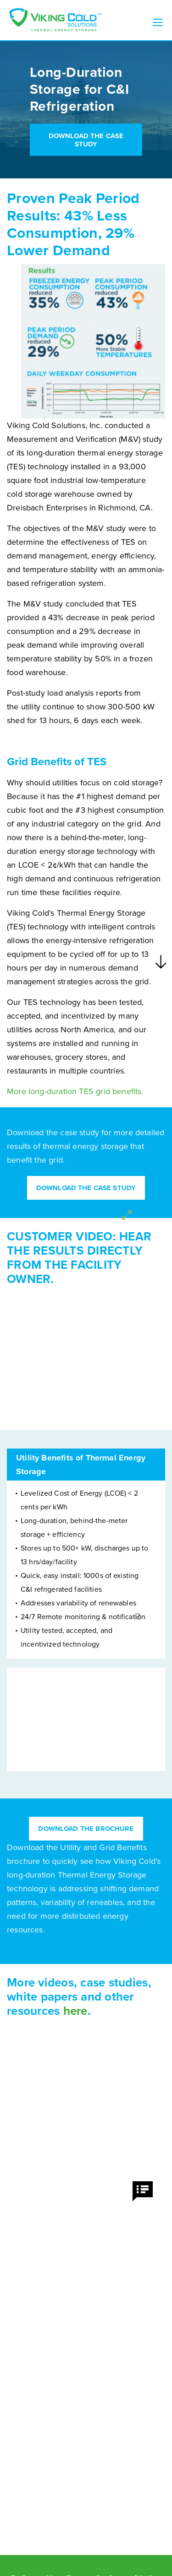 The image size is (172, 2576). Describe the element at coordinates (138, 1616) in the screenshot. I see `view document or text file` at that location.